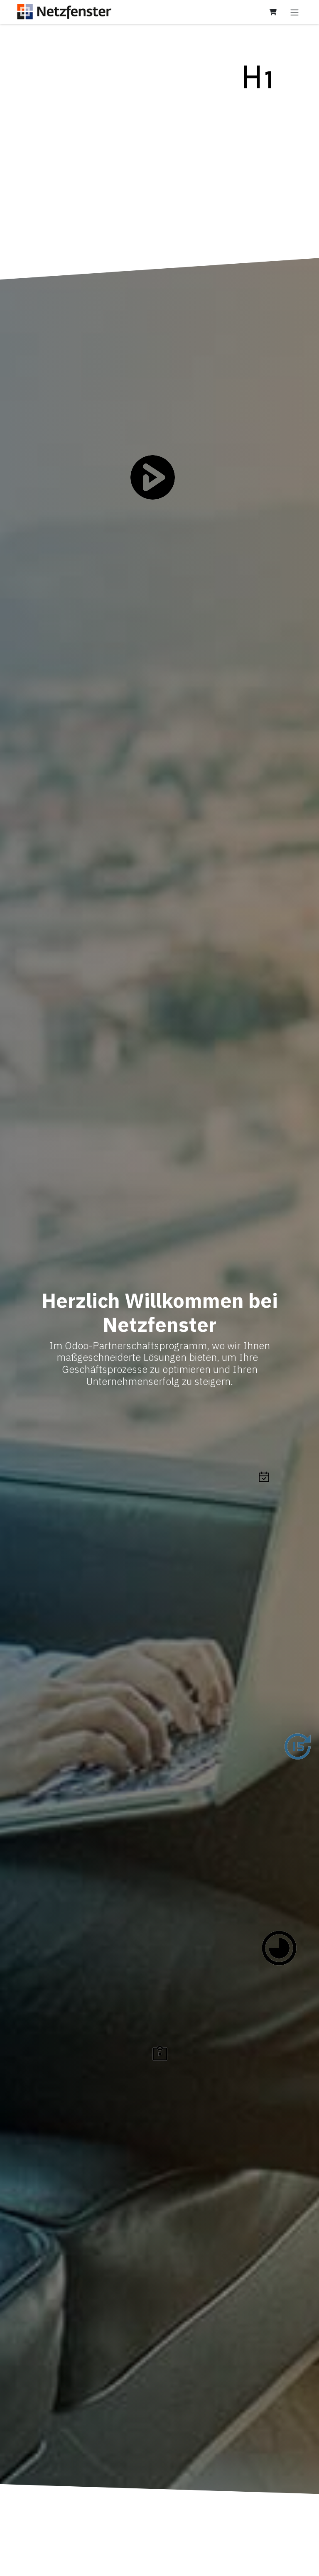  I want to click on indicates 75% progress complete, so click(279, 1948).